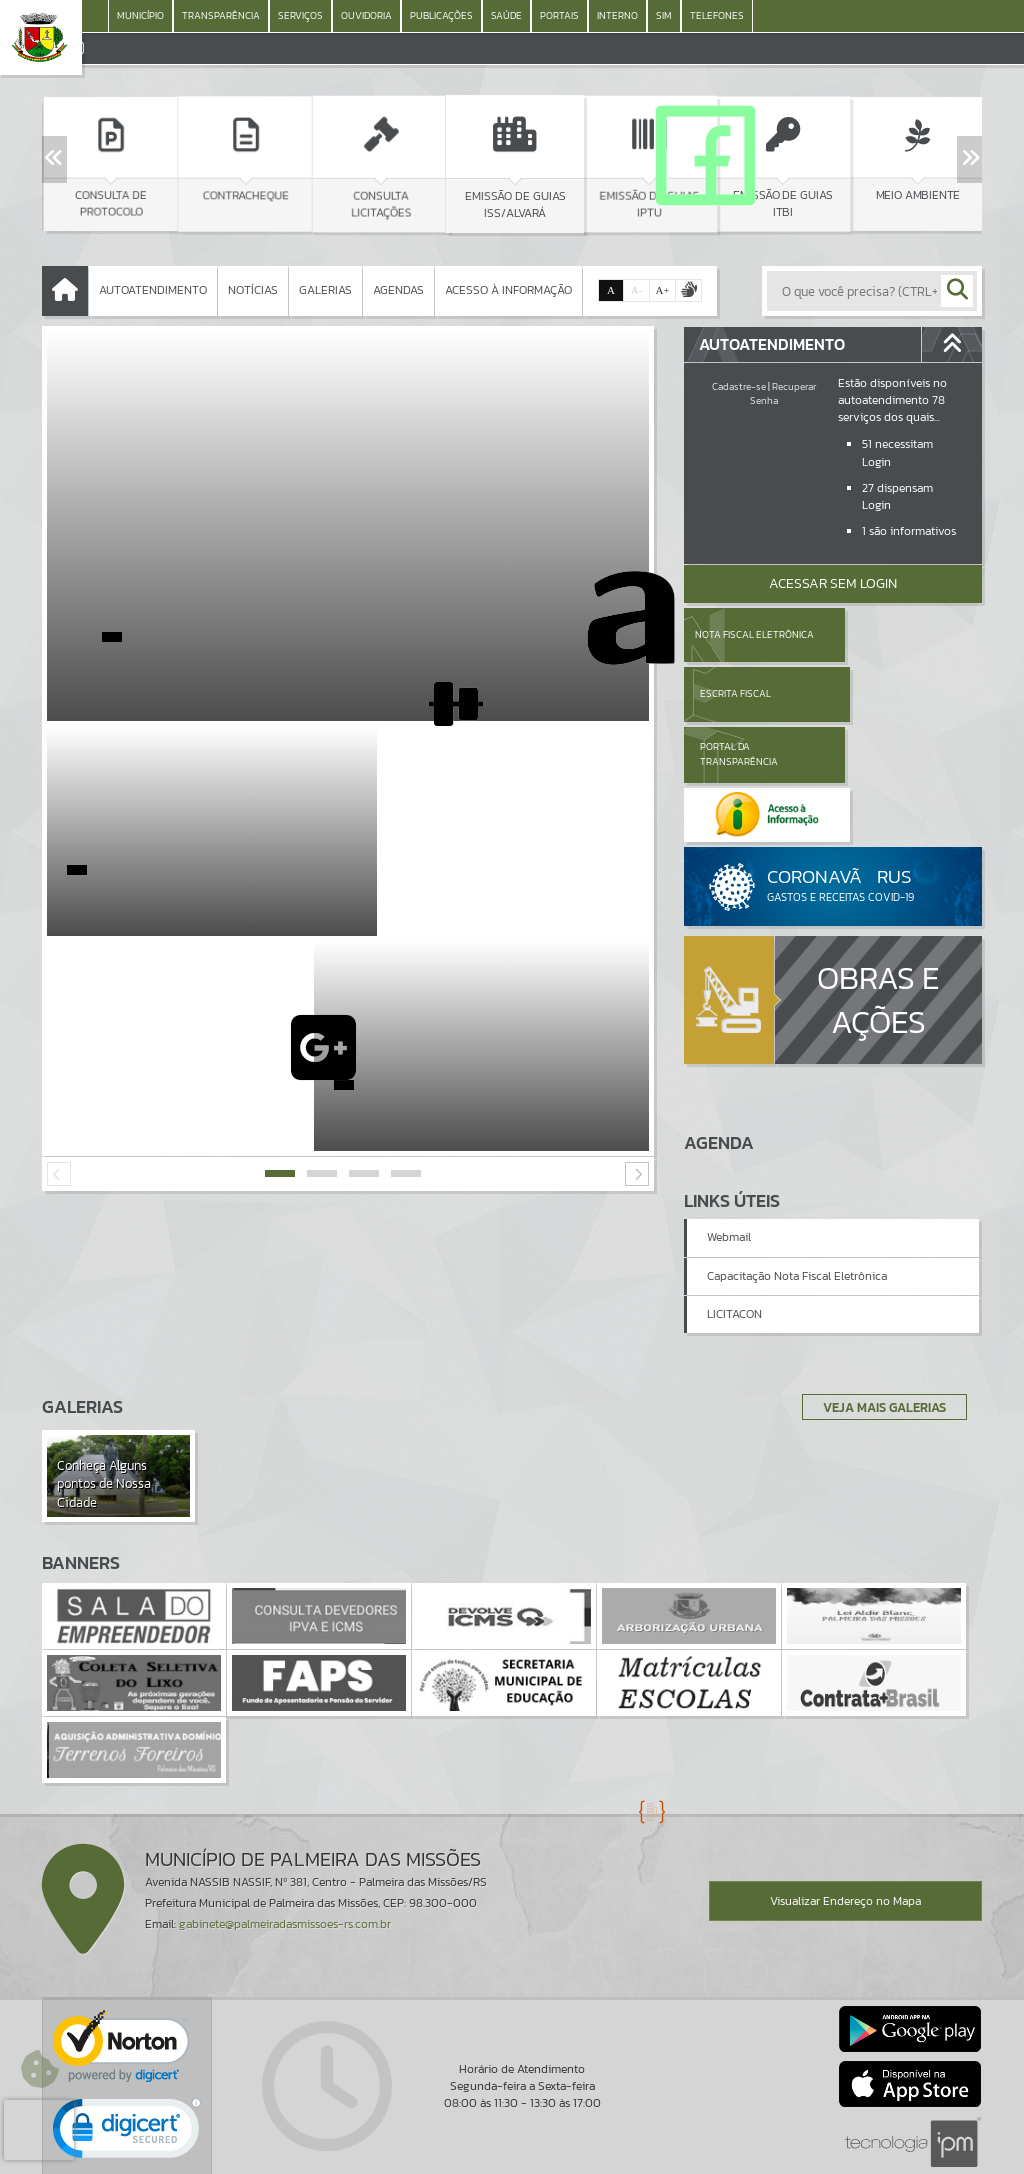 The width and height of the screenshot is (1024, 2174). What do you see at coordinates (705, 155) in the screenshot?
I see `connect with Facebook` at bounding box center [705, 155].